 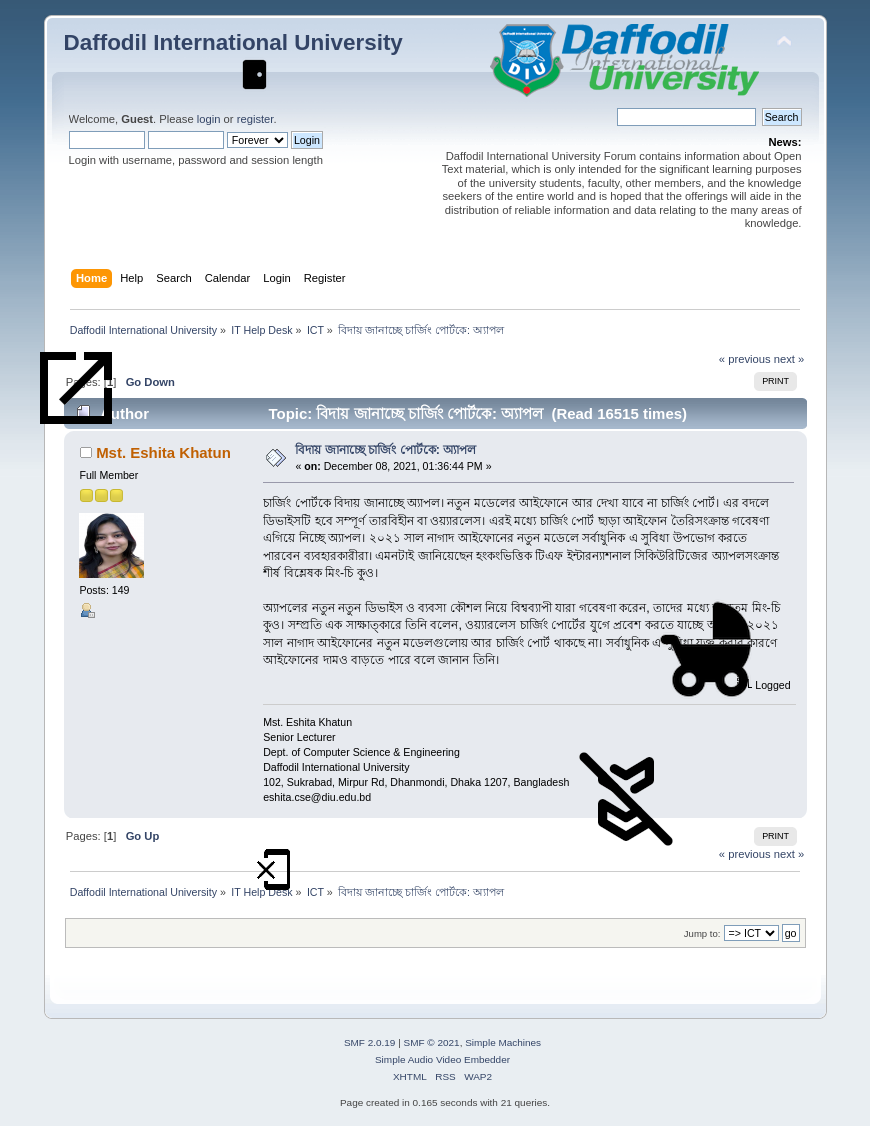 I want to click on door sensor status indicator, so click(x=254, y=74).